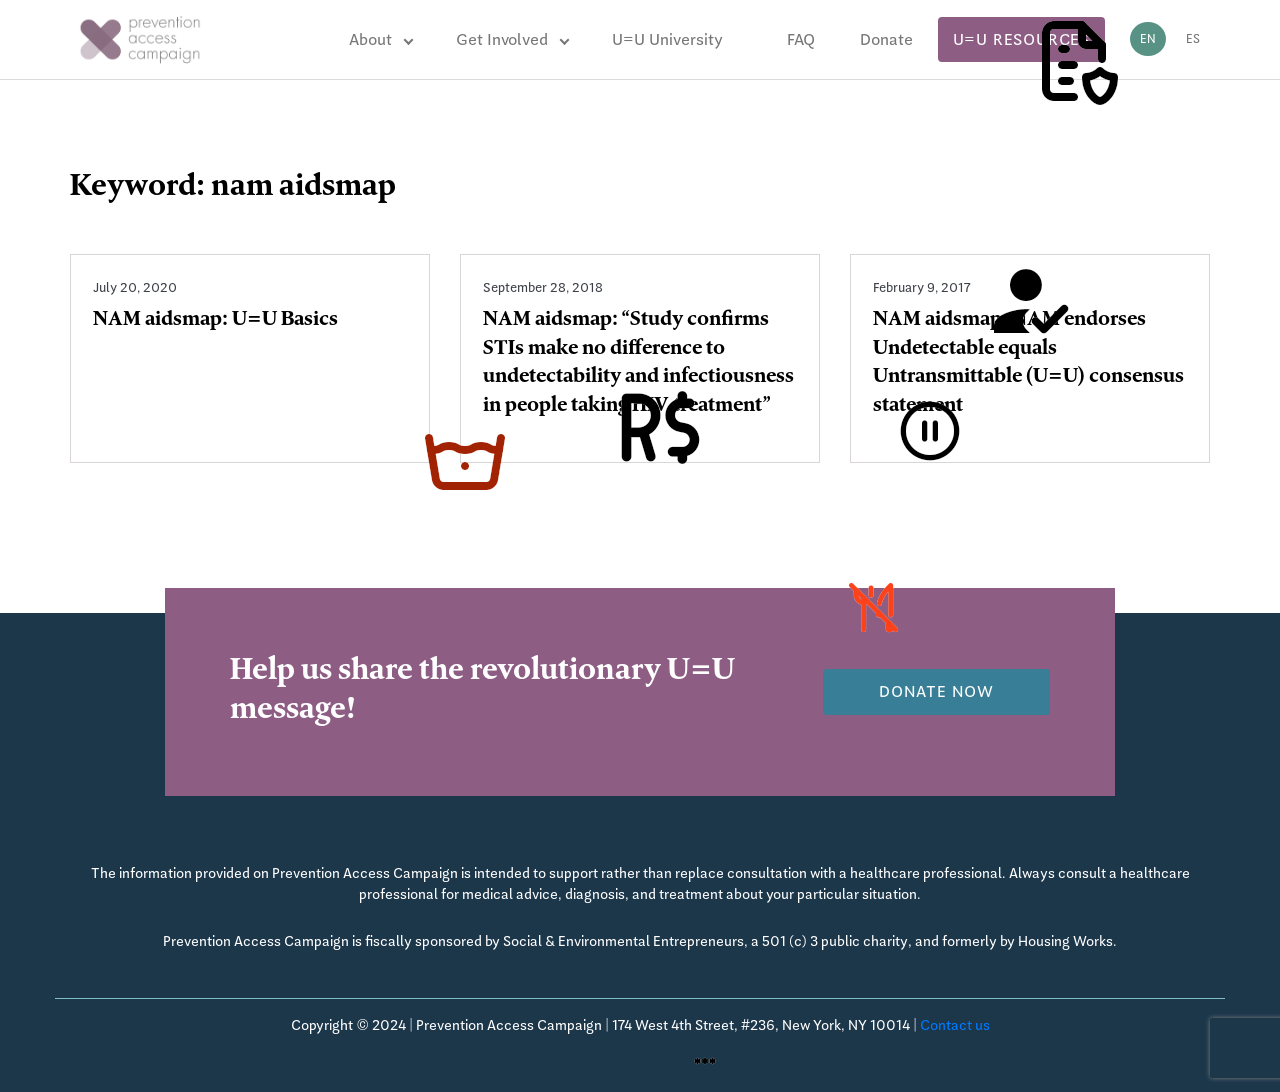 This screenshot has width=1280, height=1092. What do you see at coordinates (705, 1061) in the screenshot?
I see `enter or manage your password` at bounding box center [705, 1061].